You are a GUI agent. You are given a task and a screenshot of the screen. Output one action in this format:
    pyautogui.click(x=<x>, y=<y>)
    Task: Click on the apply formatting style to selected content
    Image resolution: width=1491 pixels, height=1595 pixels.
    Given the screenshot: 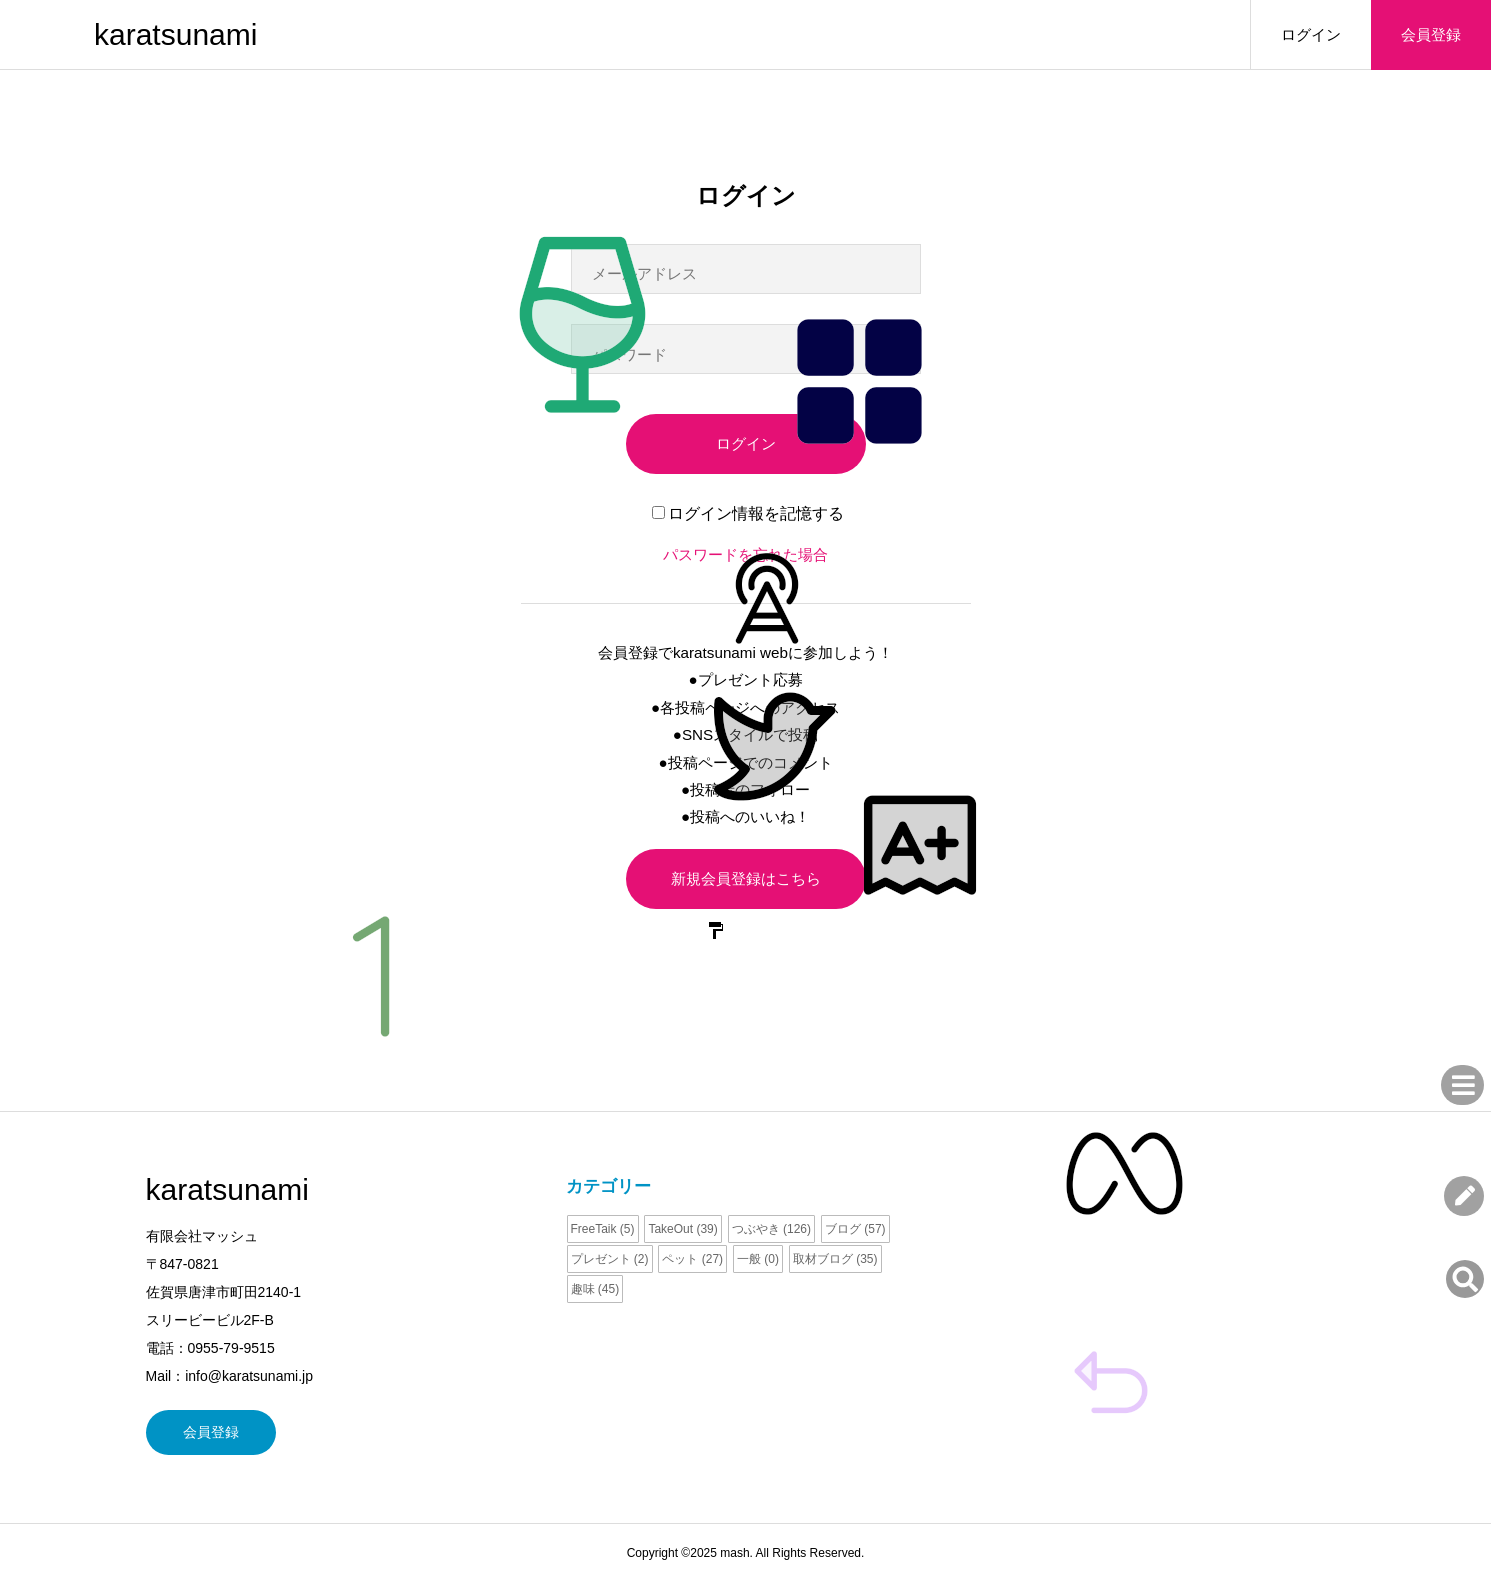 What is the action you would take?
    pyautogui.click(x=715, y=930)
    